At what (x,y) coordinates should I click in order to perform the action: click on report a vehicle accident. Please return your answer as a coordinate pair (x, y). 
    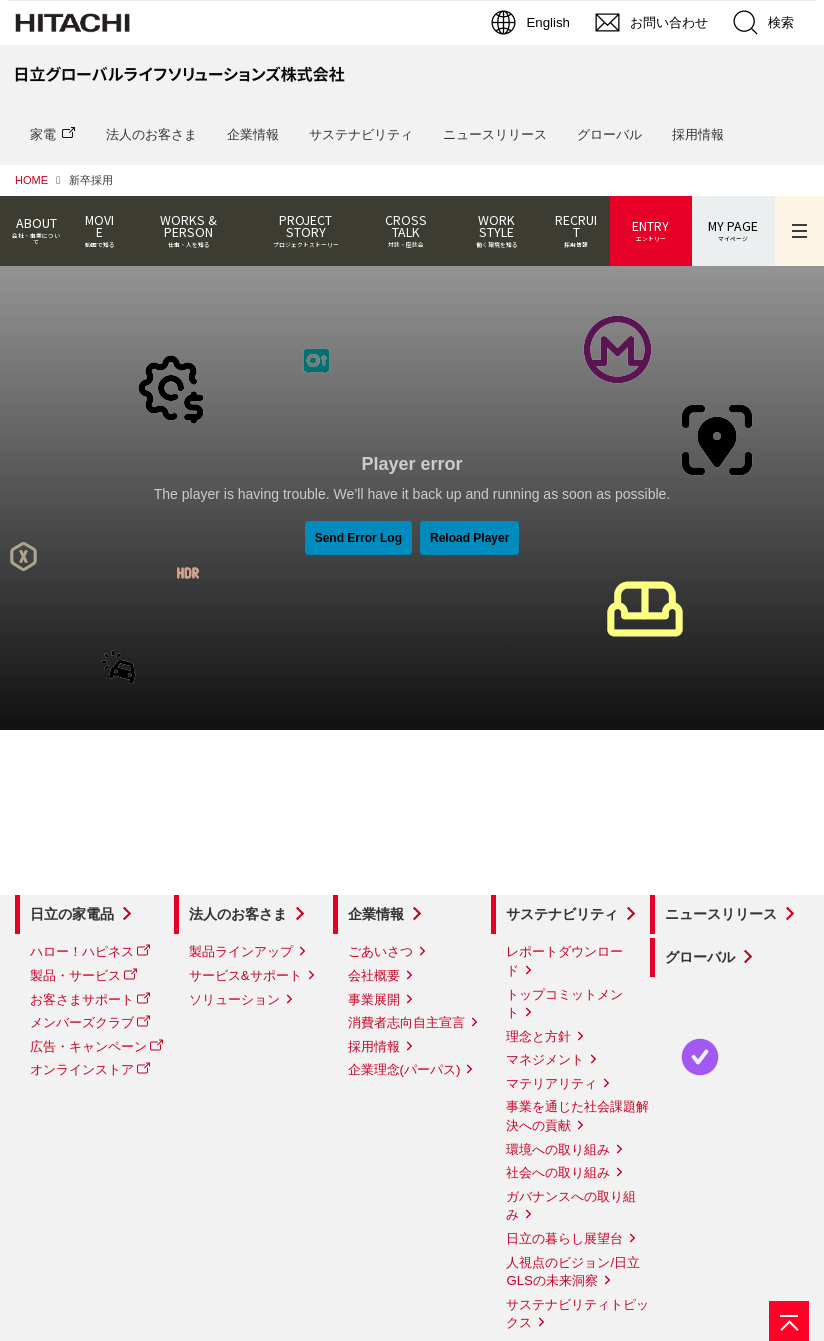
    Looking at the image, I should click on (119, 668).